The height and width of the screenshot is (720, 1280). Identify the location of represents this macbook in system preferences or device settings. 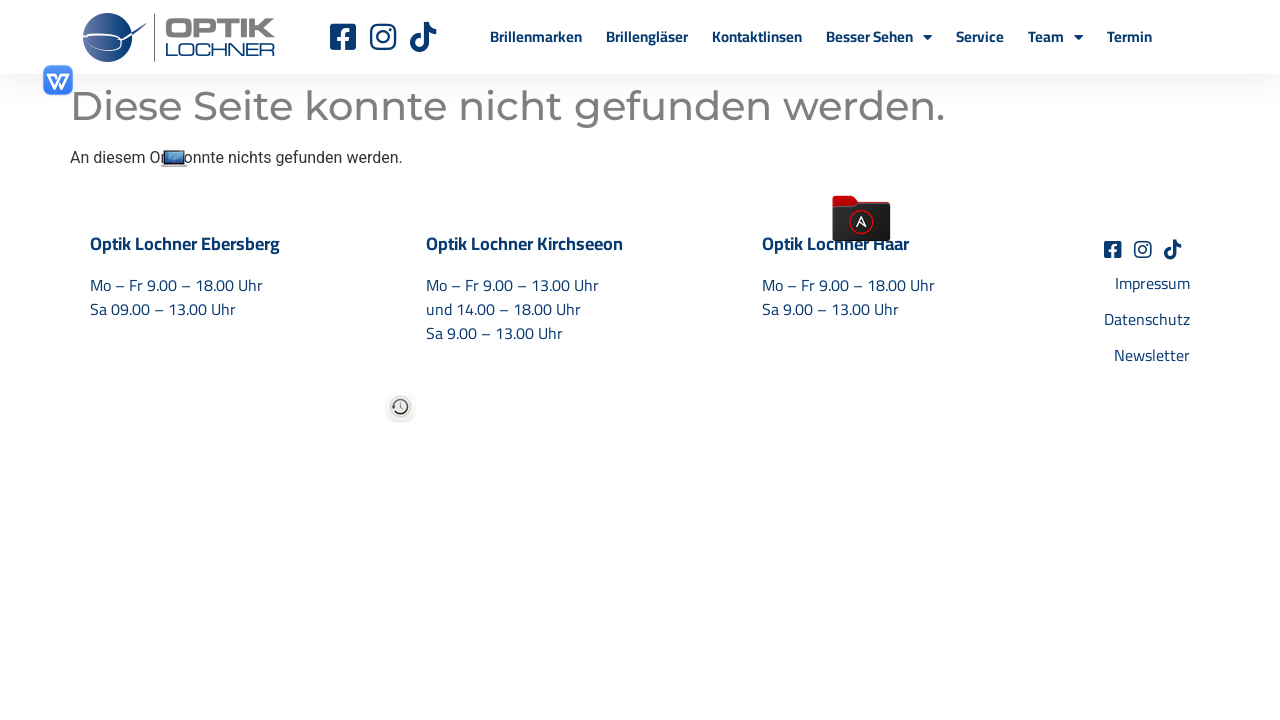
(174, 157).